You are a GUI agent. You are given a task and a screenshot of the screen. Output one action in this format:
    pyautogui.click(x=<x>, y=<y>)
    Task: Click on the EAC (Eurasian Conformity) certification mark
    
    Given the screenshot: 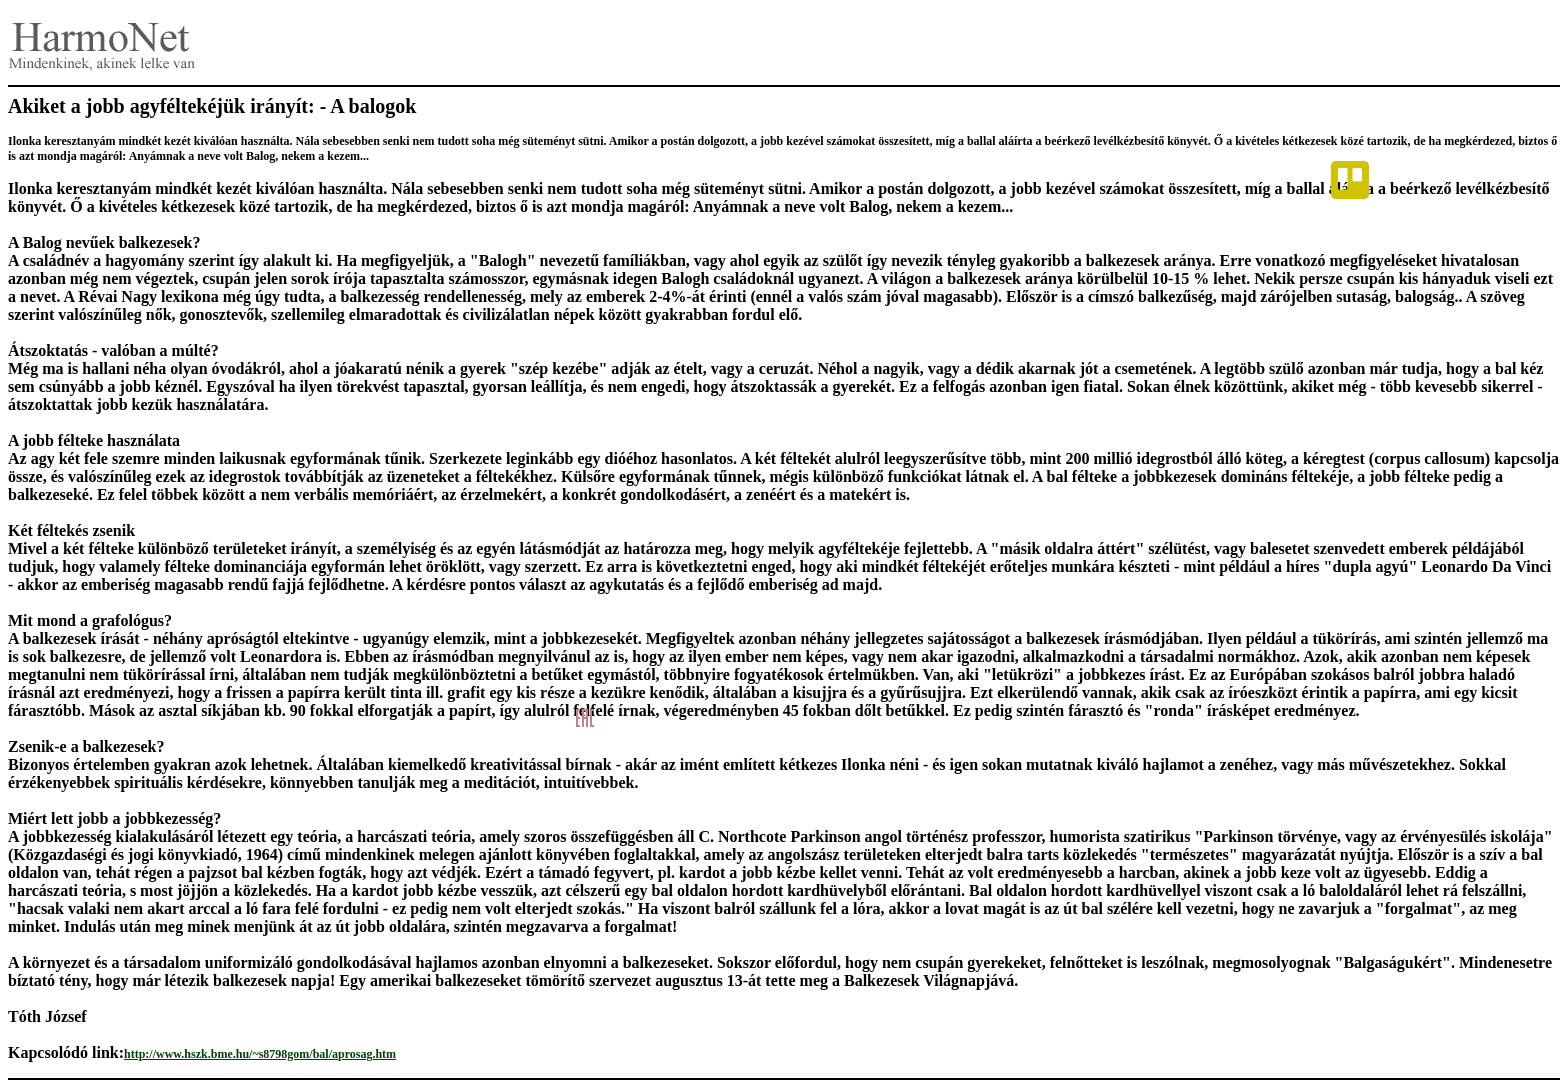 What is the action you would take?
    pyautogui.click(x=585, y=718)
    